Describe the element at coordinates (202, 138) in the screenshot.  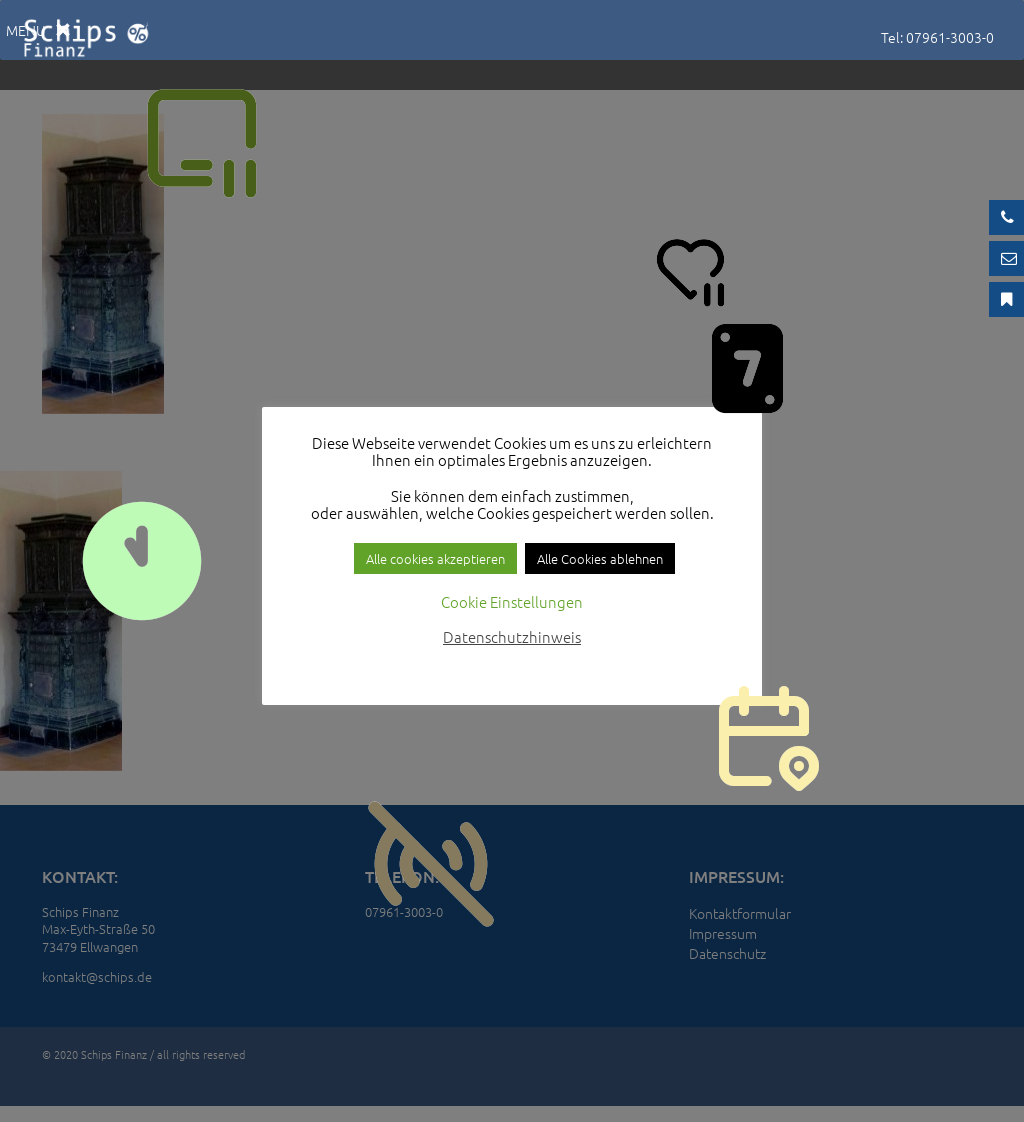
I see `pause media playback on tablet device` at that location.